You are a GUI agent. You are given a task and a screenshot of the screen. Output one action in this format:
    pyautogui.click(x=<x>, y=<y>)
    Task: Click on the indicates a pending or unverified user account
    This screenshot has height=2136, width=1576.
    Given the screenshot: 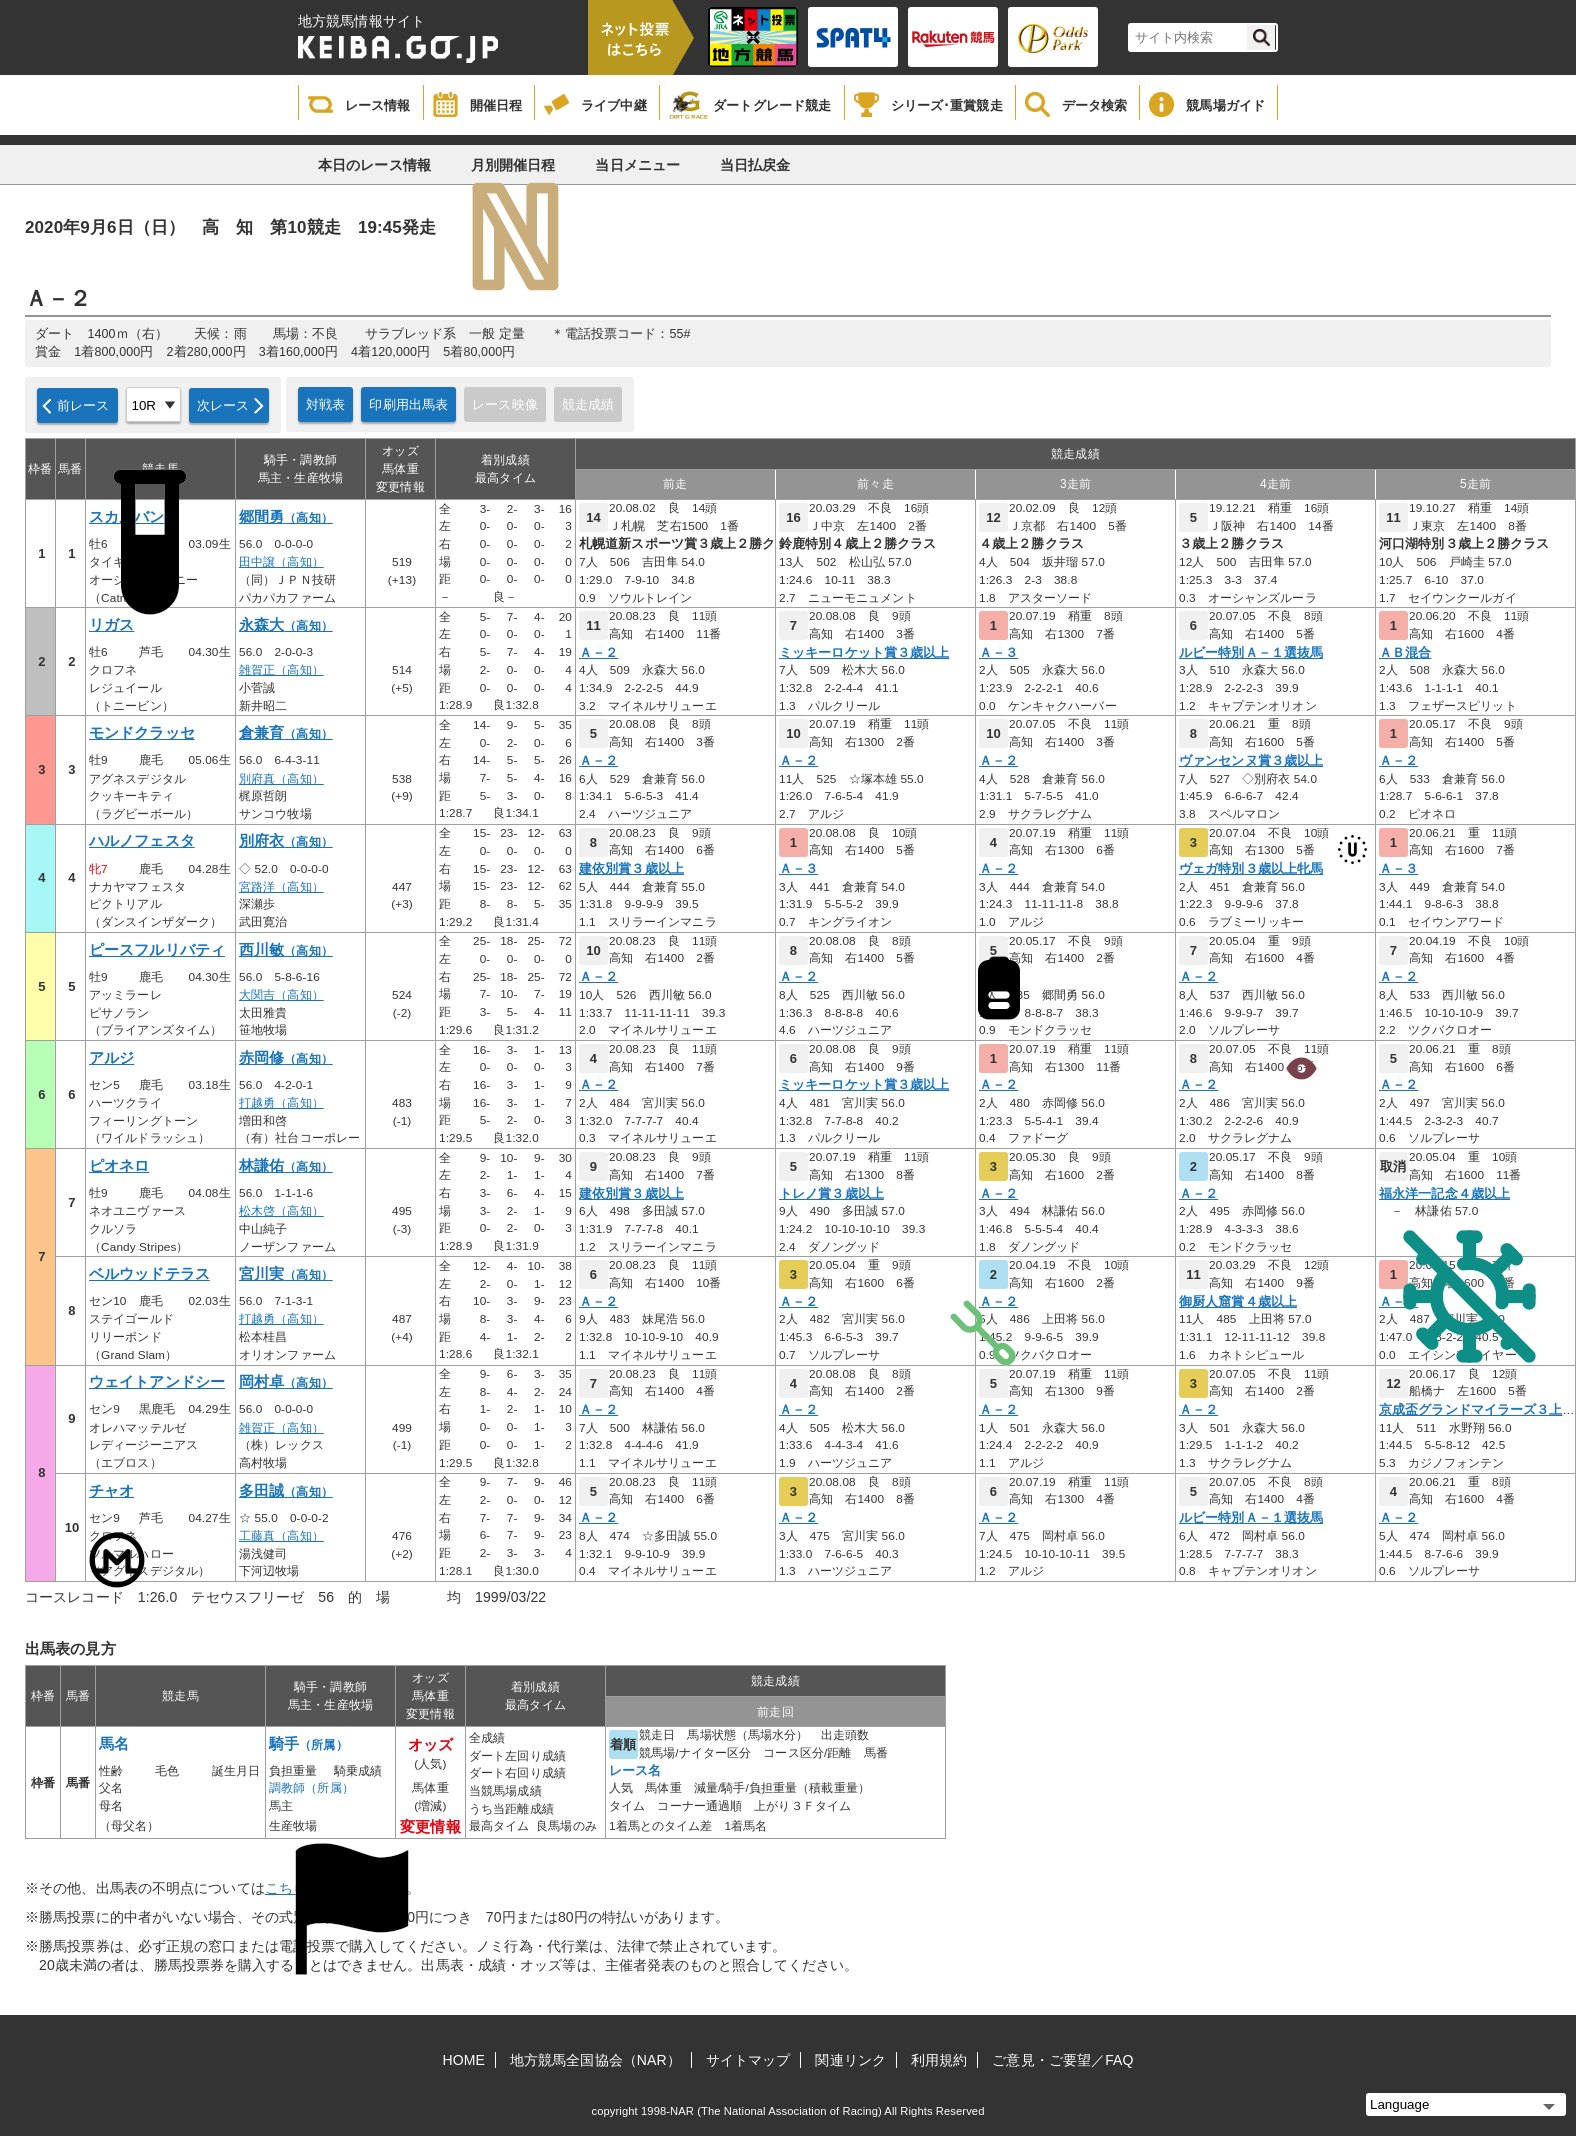 What is the action you would take?
    pyautogui.click(x=1352, y=849)
    